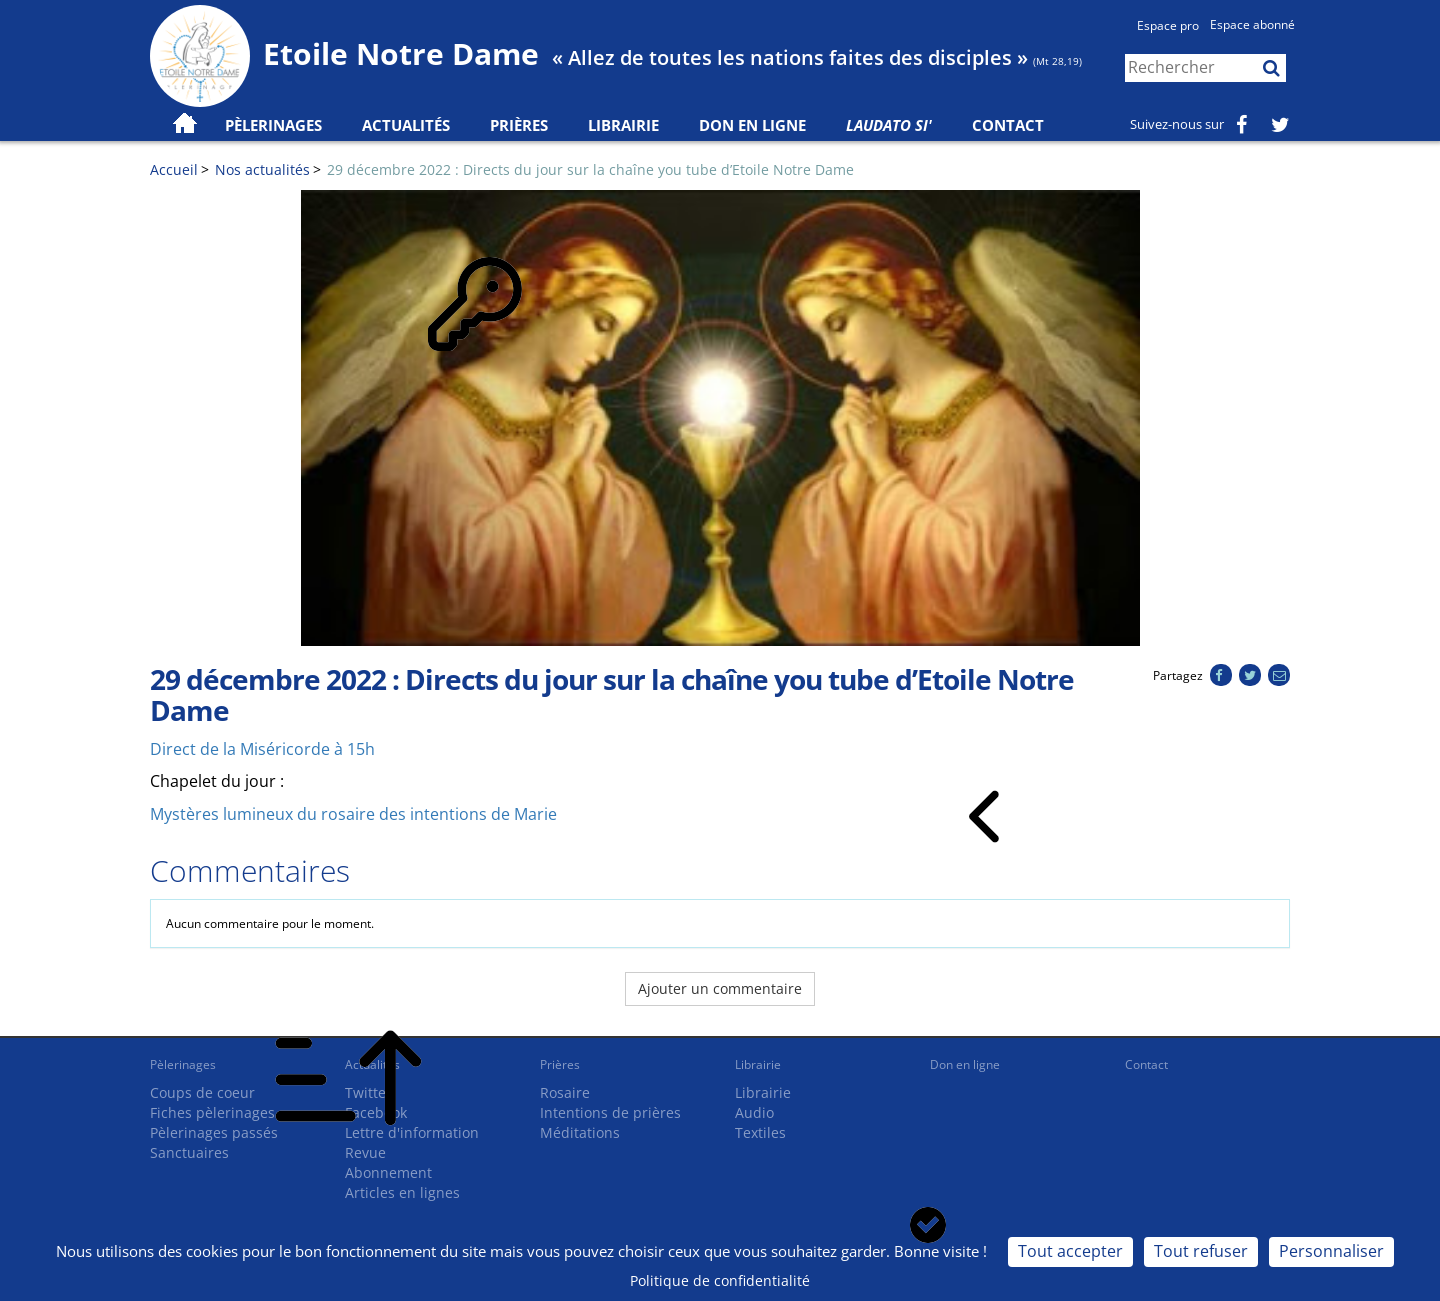 Image resolution: width=1440 pixels, height=1301 pixels. What do you see at coordinates (988, 816) in the screenshot?
I see `go back to the previous page` at bounding box center [988, 816].